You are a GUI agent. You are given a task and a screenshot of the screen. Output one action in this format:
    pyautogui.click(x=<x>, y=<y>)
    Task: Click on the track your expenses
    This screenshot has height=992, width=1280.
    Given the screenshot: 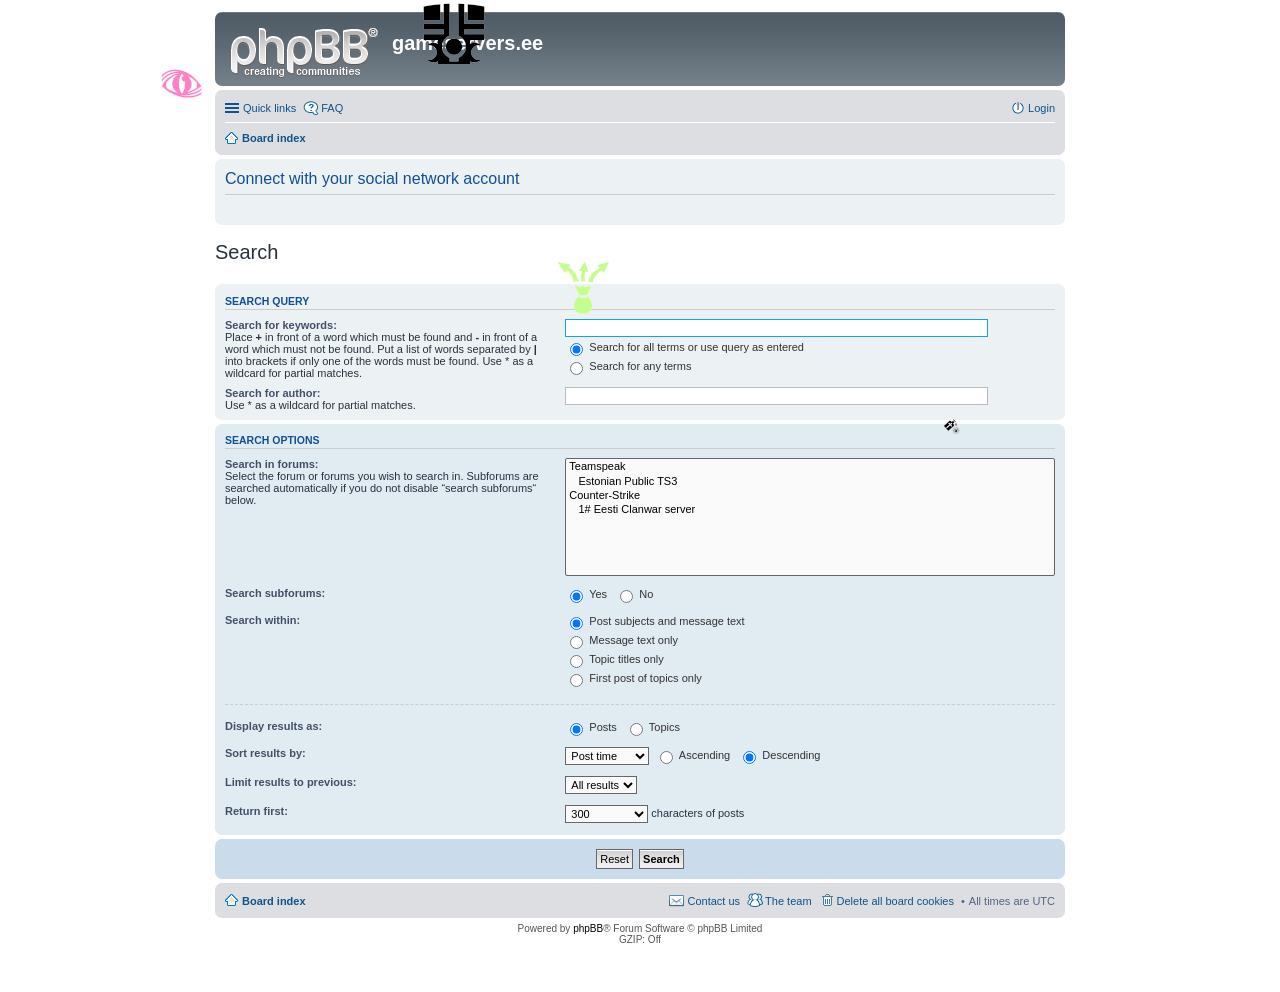 What is the action you would take?
    pyautogui.click(x=583, y=287)
    